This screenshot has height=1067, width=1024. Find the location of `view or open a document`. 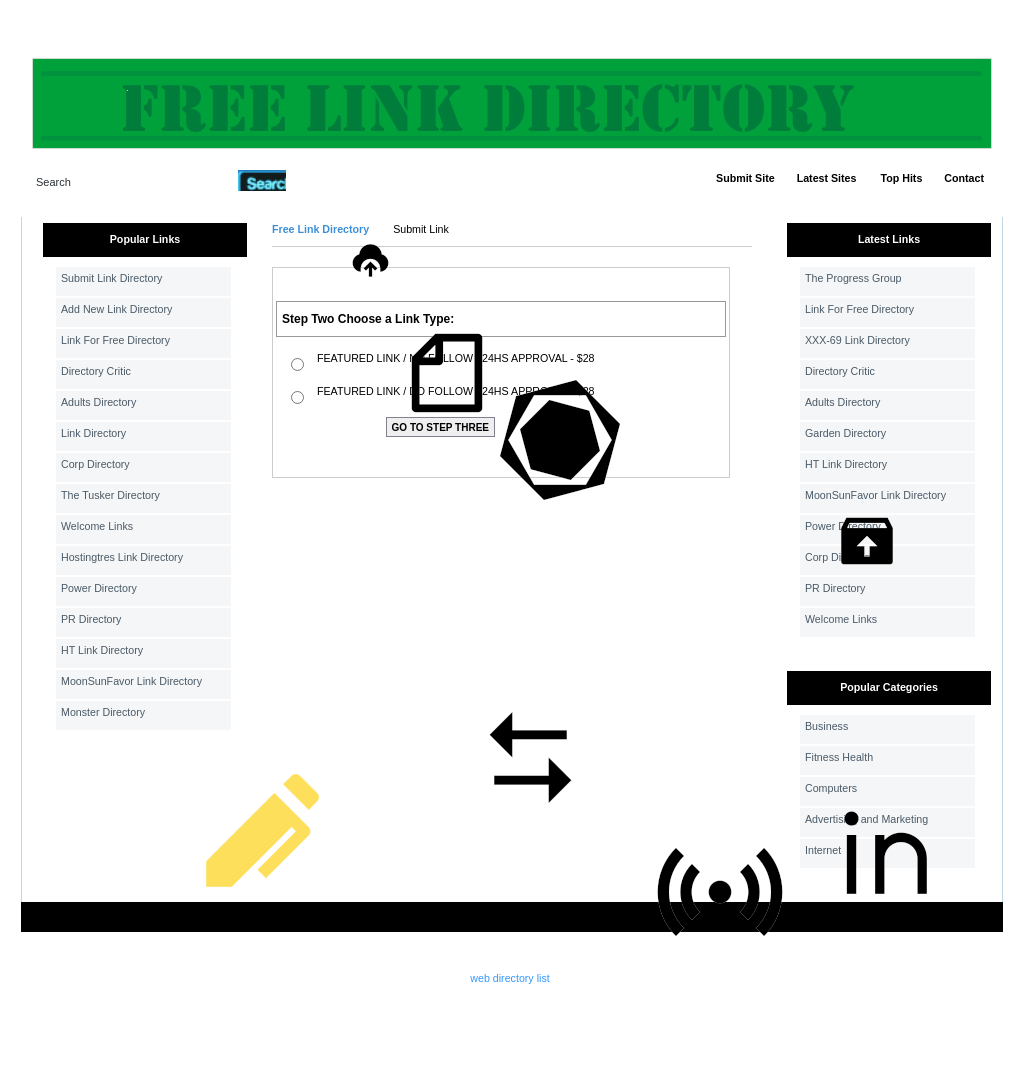

view or open a document is located at coordinates (447, 373).